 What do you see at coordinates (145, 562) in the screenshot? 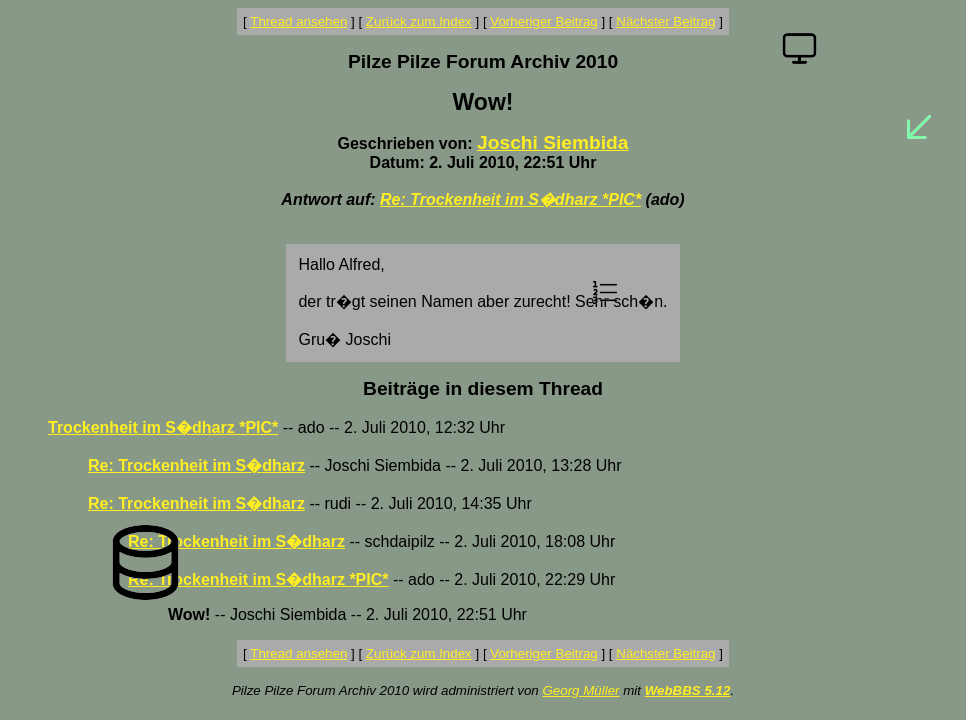
I see `access database settings` at bounding box center [145, 562].